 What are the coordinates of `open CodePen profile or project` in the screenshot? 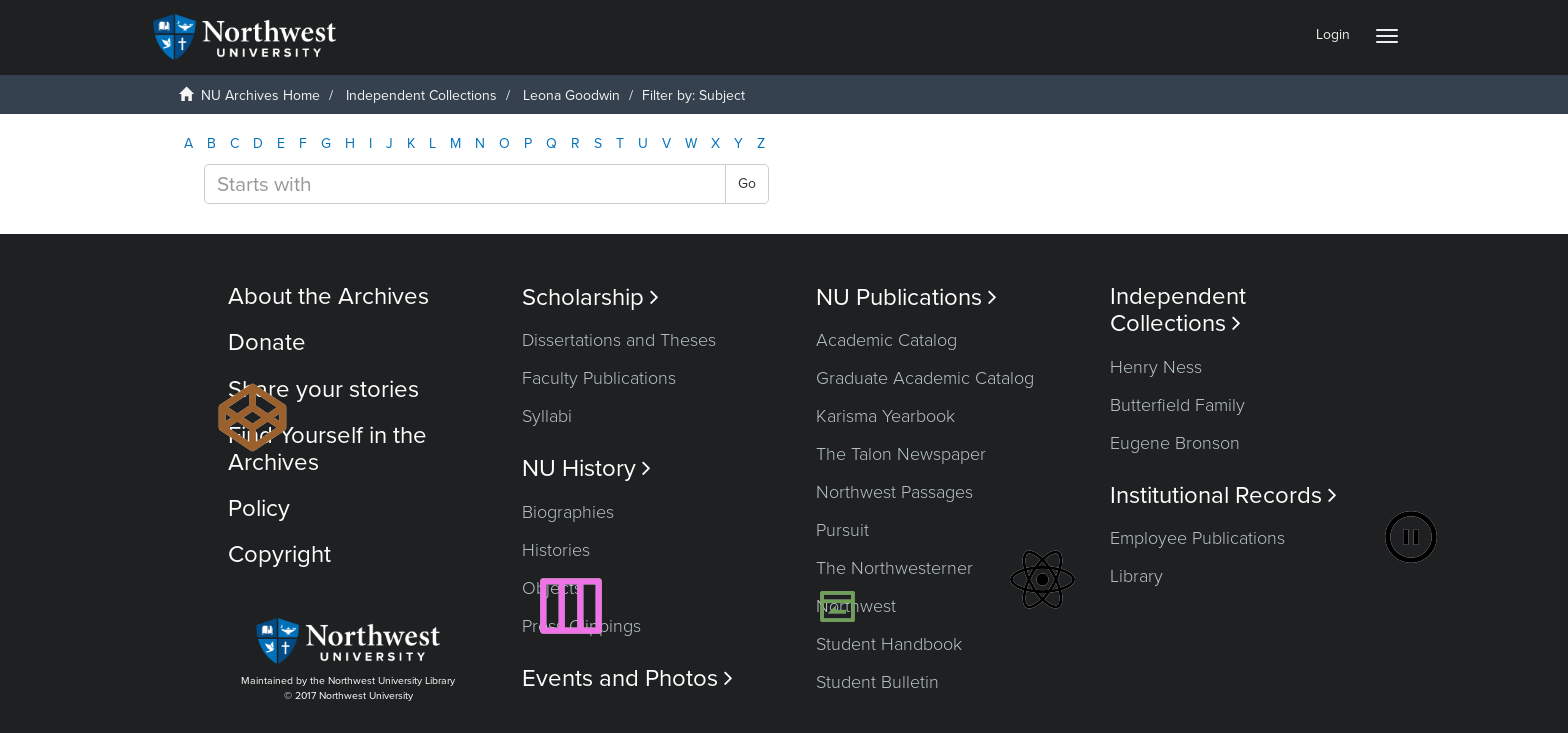 It's located at (252, 417).